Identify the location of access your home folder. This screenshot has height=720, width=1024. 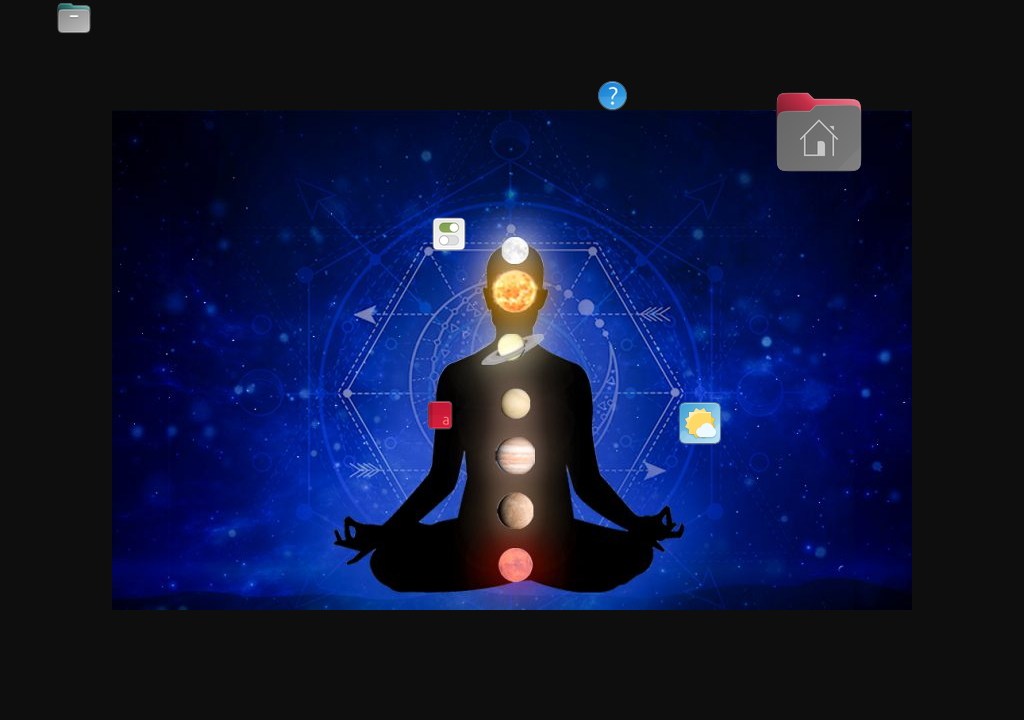
(819, 132).